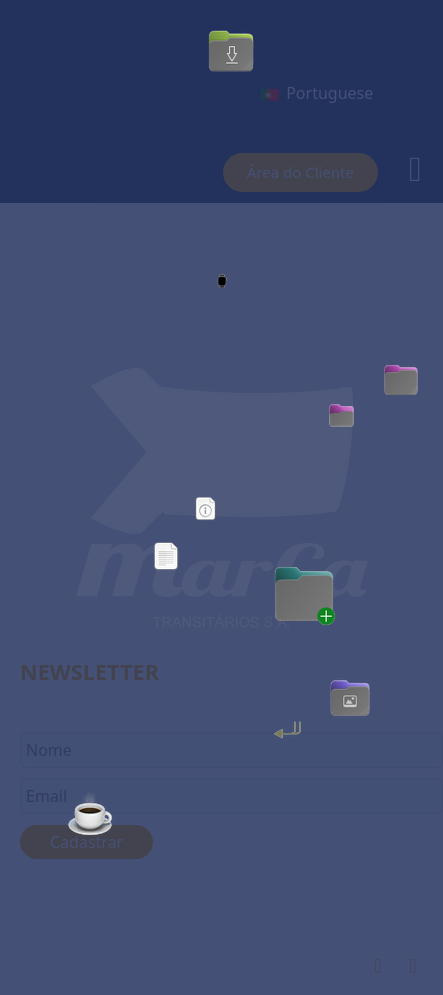  Describe the element at coordinates (287, 728) in the screenshot. I see `reply to all recipients of an email` at that location.